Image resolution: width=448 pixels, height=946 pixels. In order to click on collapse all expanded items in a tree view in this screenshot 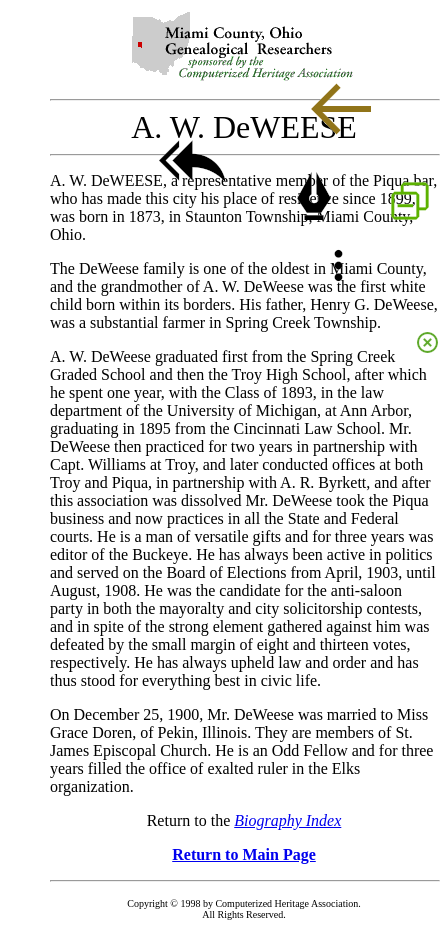, I will do `click(410, 201)`.